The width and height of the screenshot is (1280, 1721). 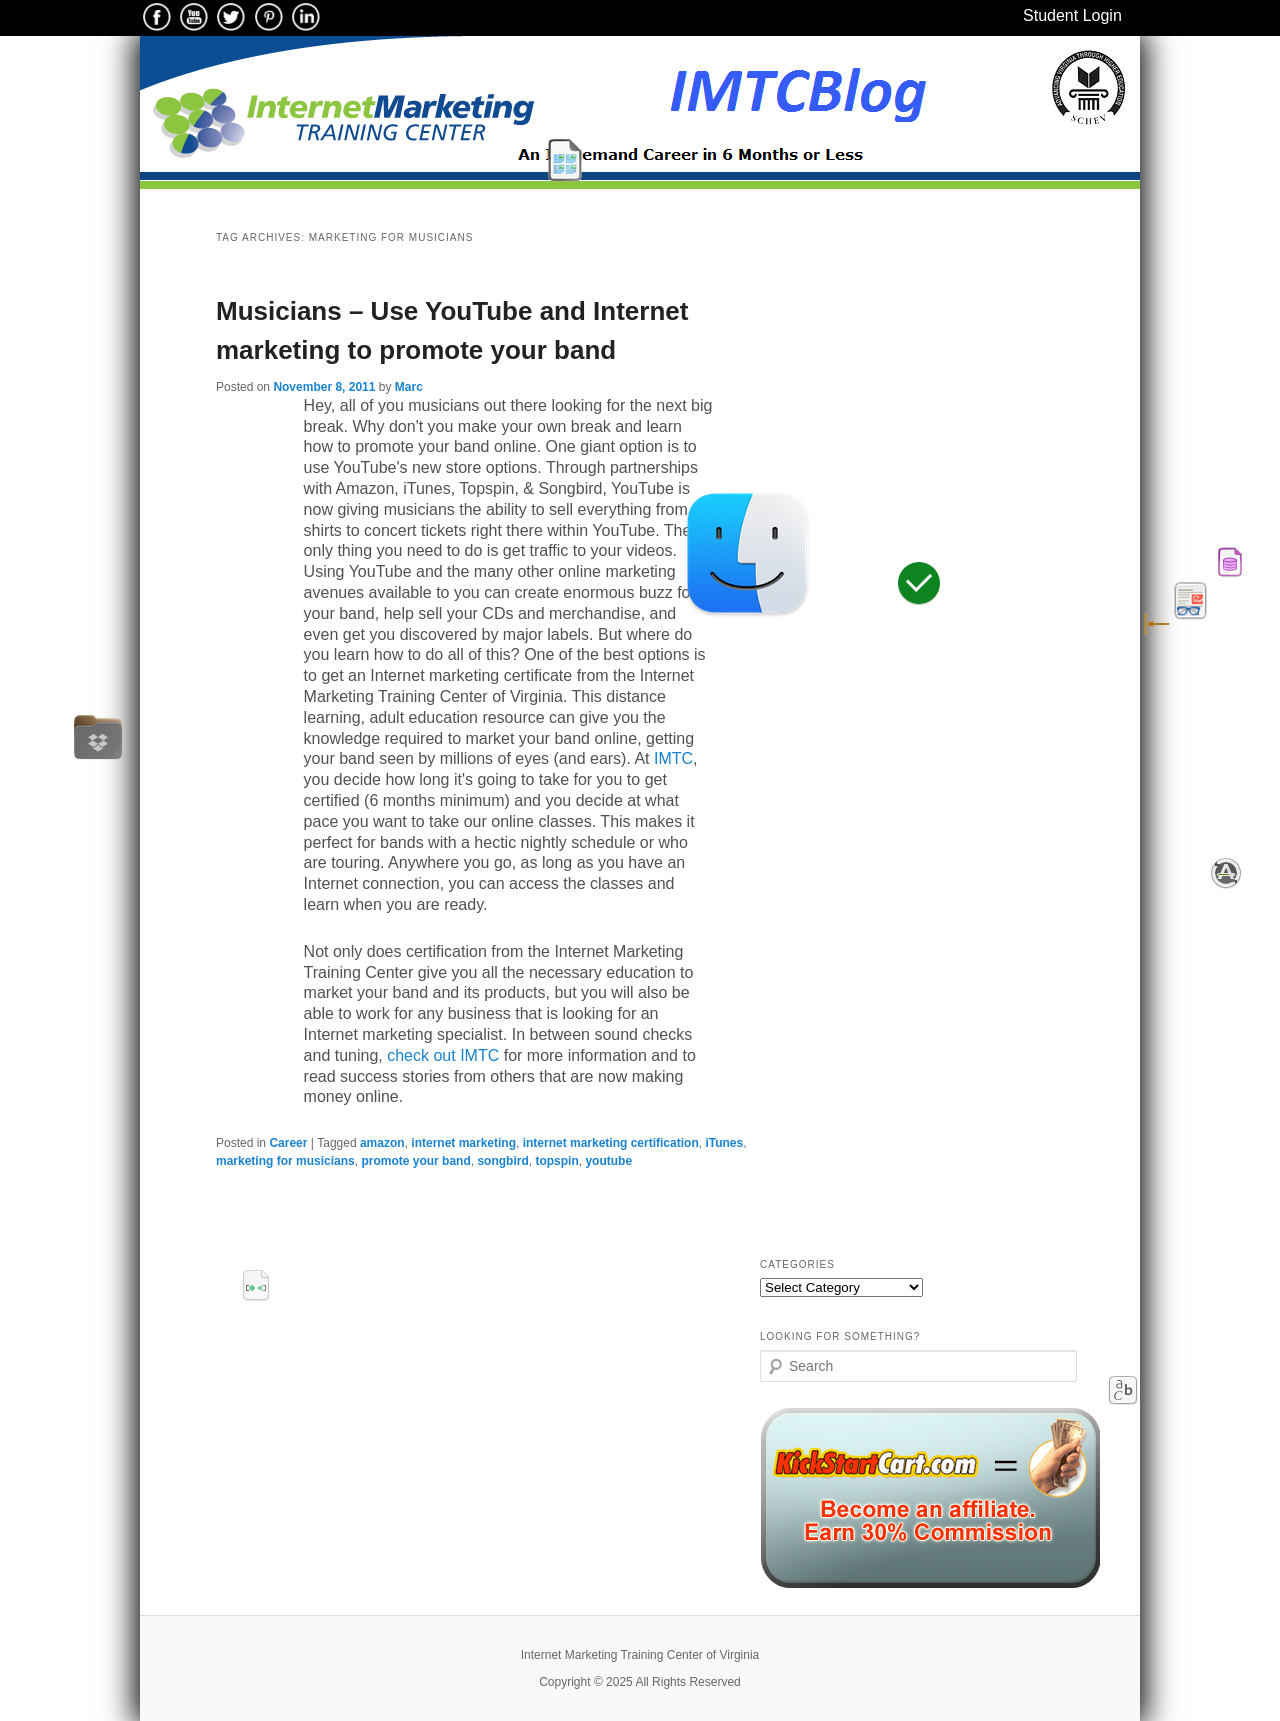 What do you see at coordinates (1226, 873) in the screenshot?
I see `open the software update manager` at bounding box center [1226, 873].